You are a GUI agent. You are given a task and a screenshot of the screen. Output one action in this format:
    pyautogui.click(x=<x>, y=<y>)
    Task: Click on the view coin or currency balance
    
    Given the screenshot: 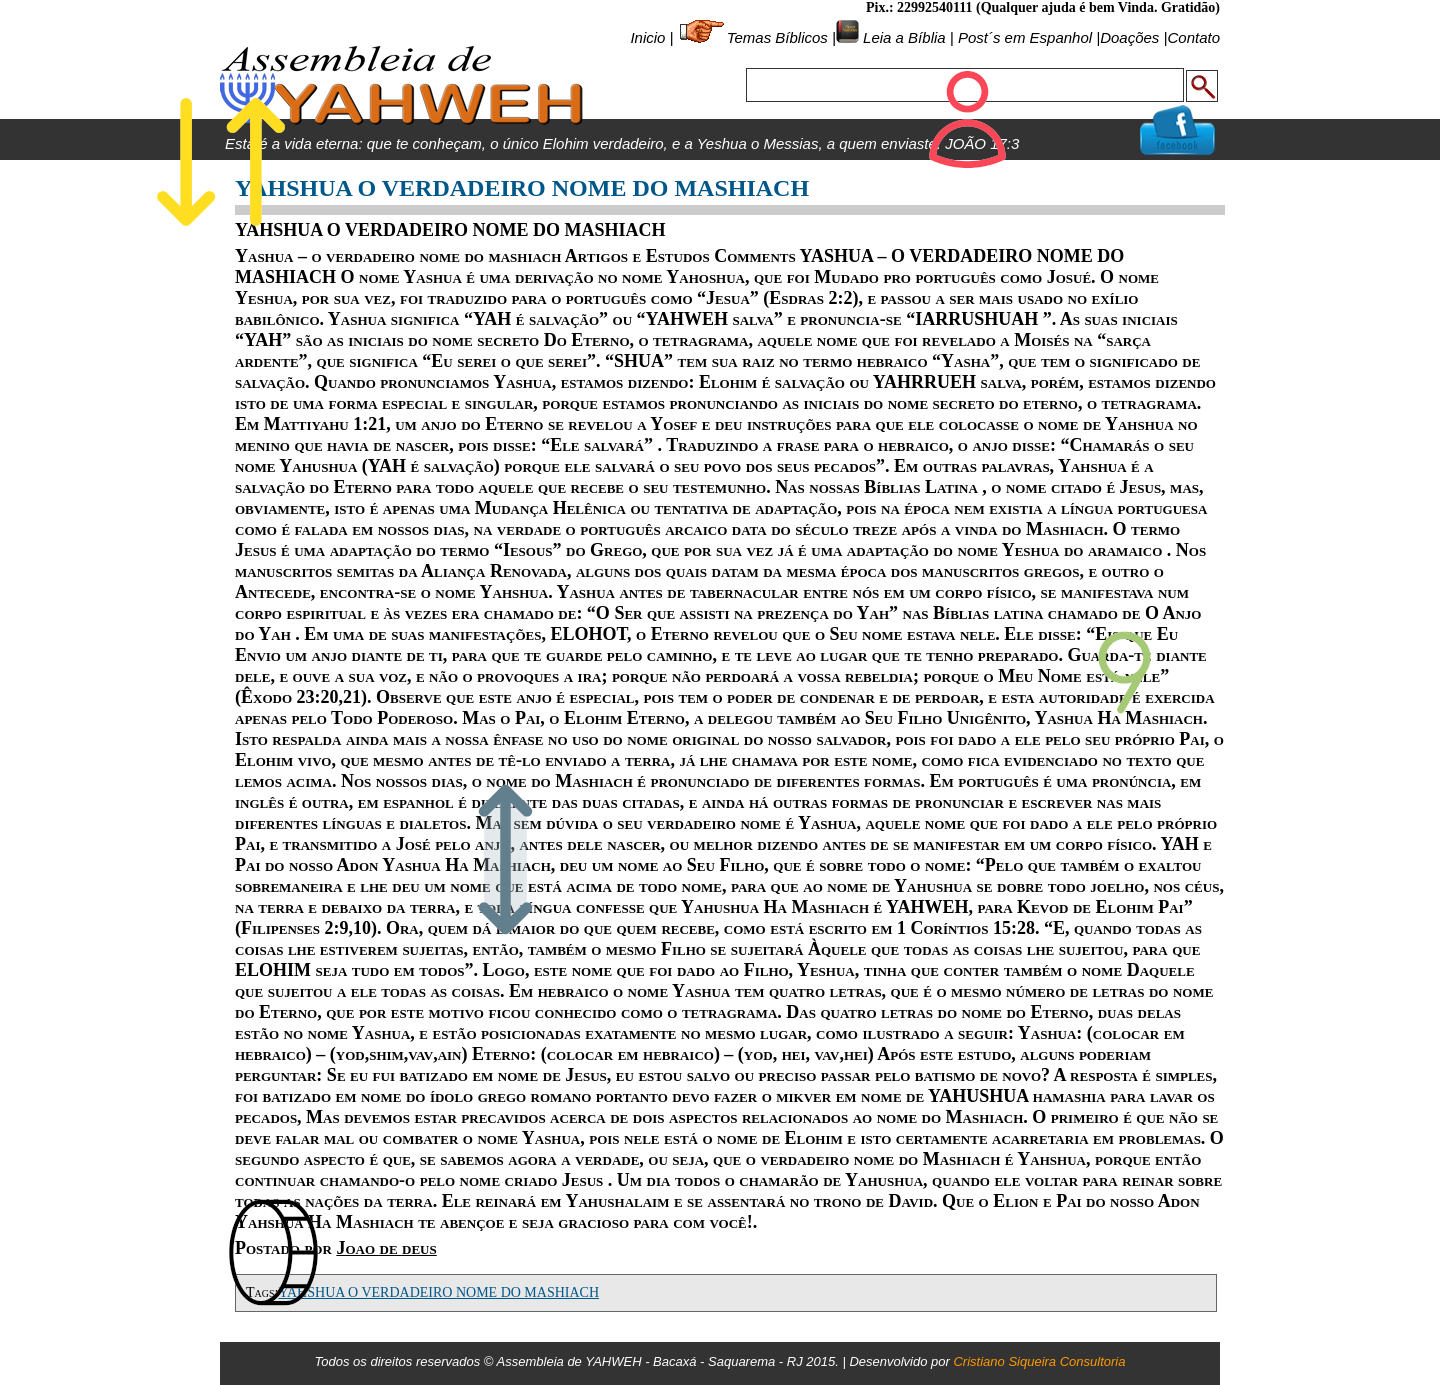 What is the action you would take?
    pyautogui.click(x=273, y=1252)
    